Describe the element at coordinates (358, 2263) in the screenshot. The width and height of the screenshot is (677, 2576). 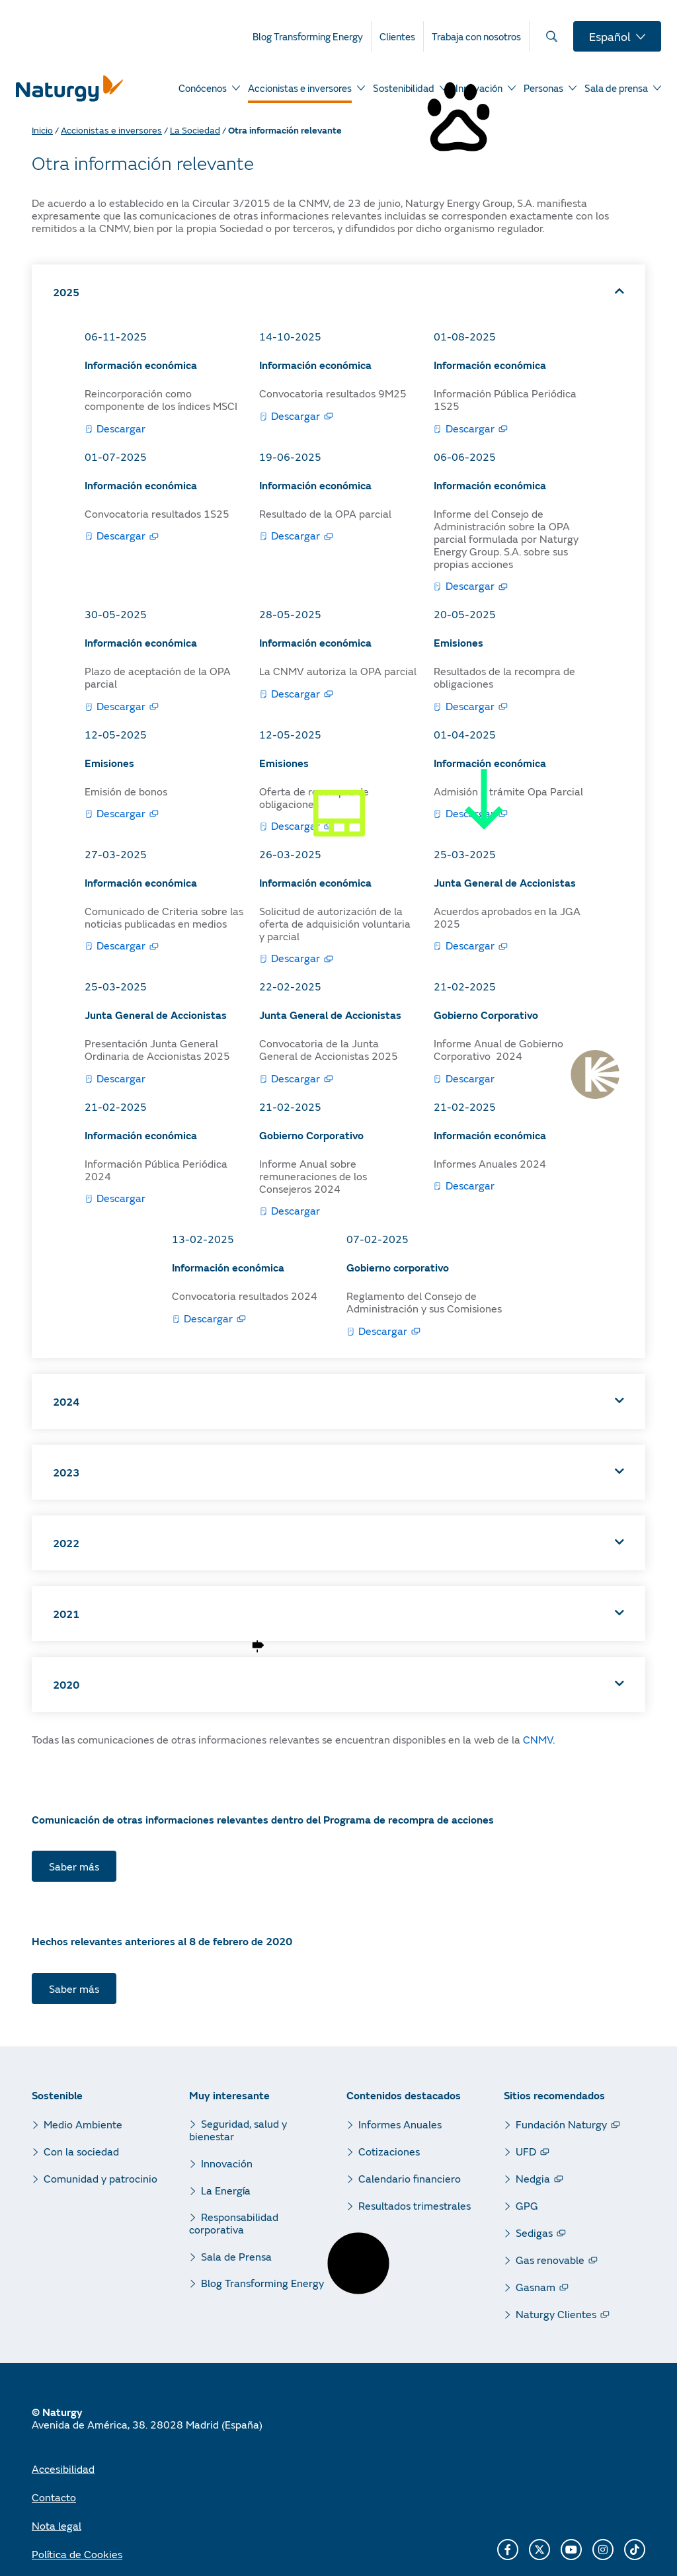
I see `unselected or inactive radio button option` at that location.